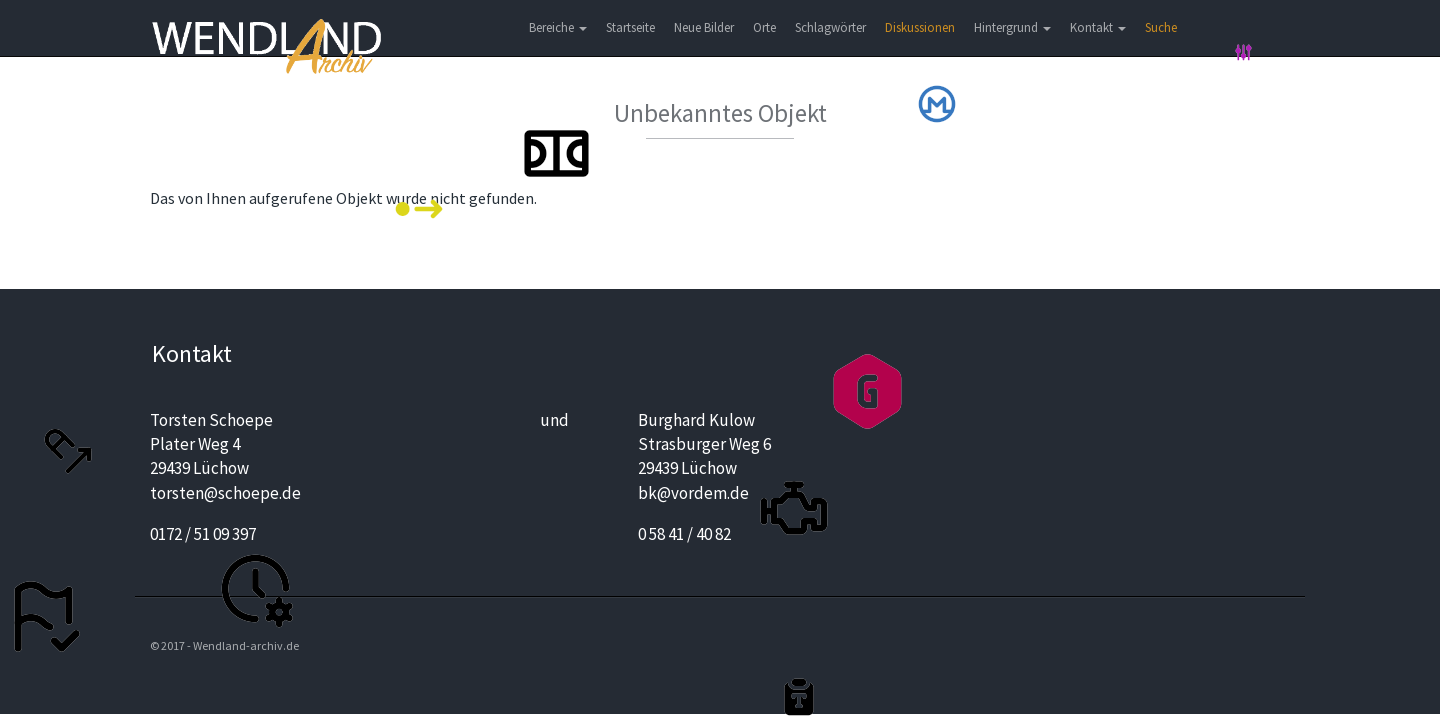 The width and height of the screenshot is (1440, 720). Describe the element at coordinates (43, 615) in the screenshot. I see `mark task or item as complete` at that location.